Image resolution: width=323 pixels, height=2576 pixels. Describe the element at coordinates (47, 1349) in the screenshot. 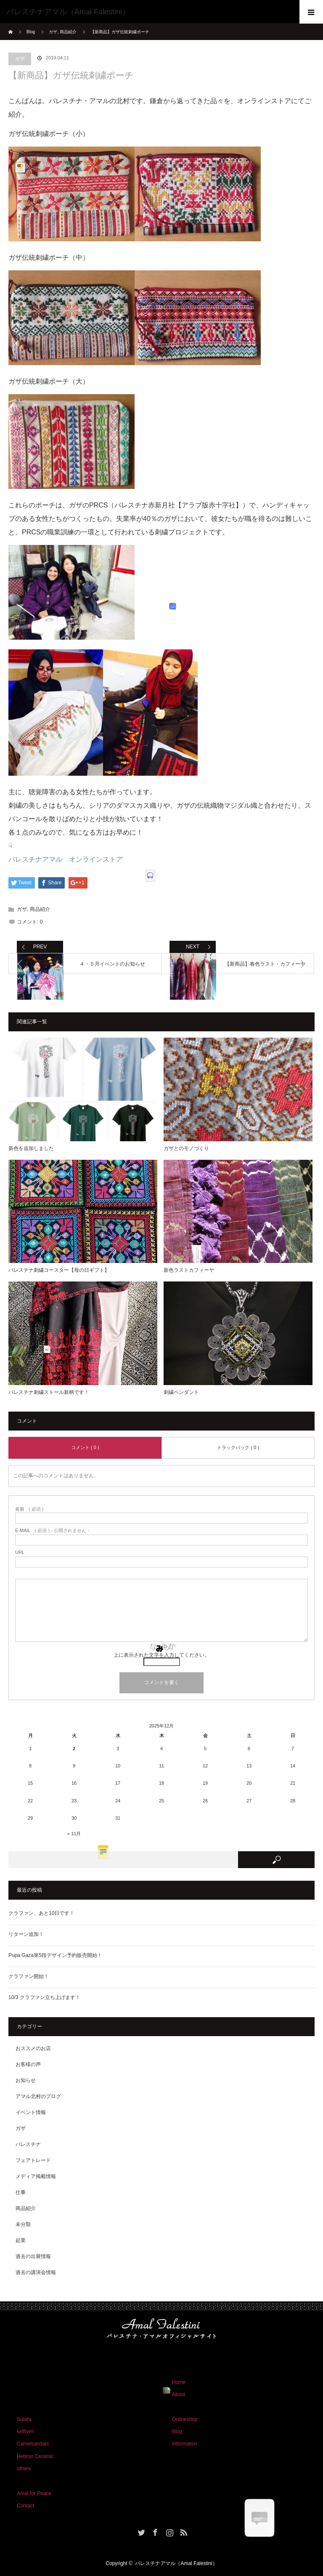

I see `a markdown text file` at that location.